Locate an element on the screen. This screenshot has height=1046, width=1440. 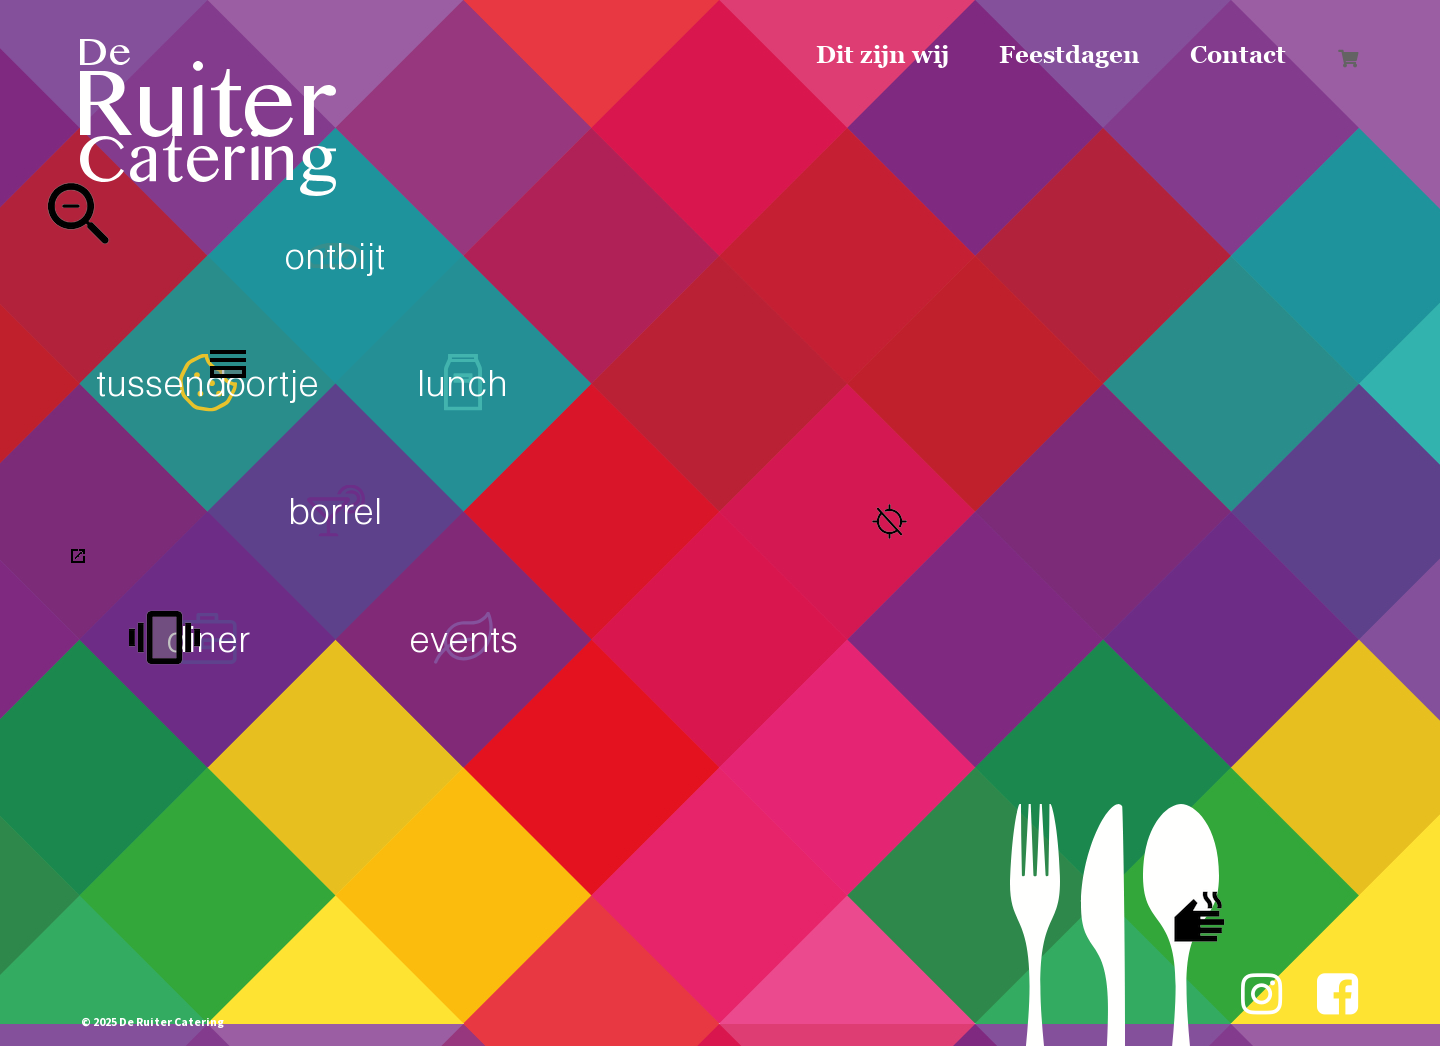
enable vibration mode on device is located at coordinates (164, 637).